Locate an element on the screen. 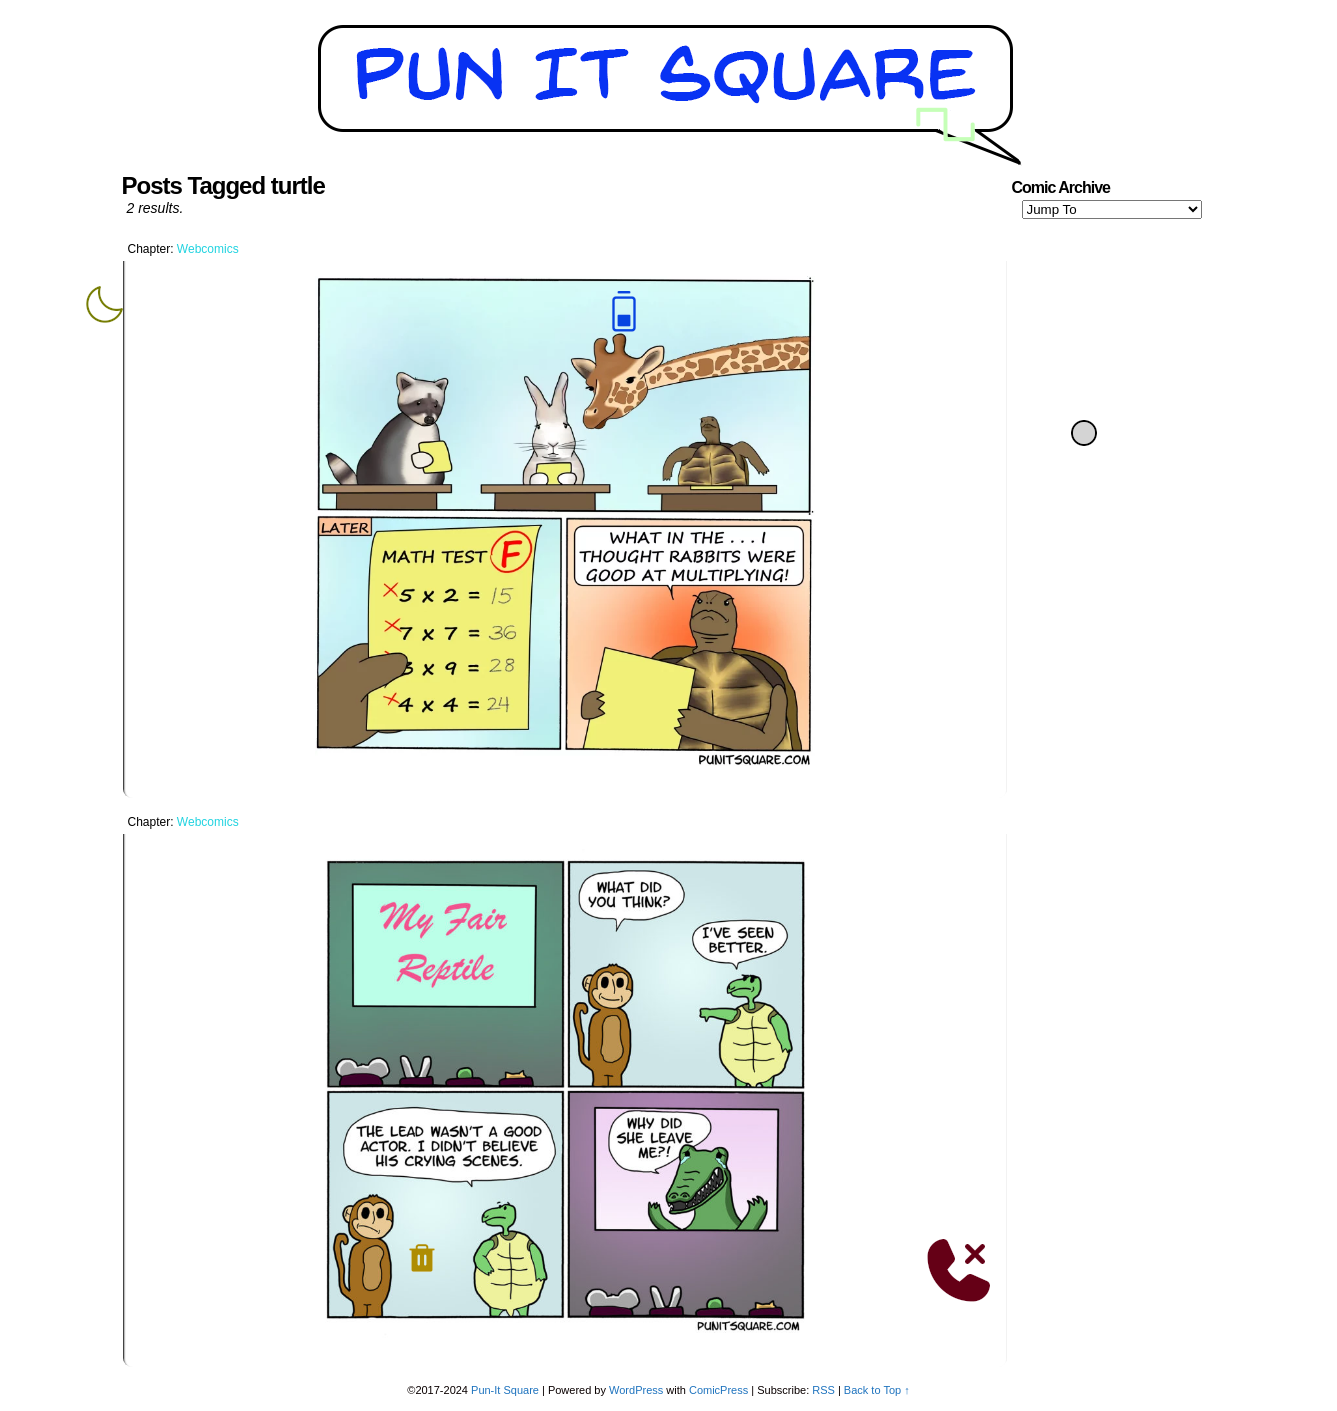  delete this item is located at coordinates (422, 1259).